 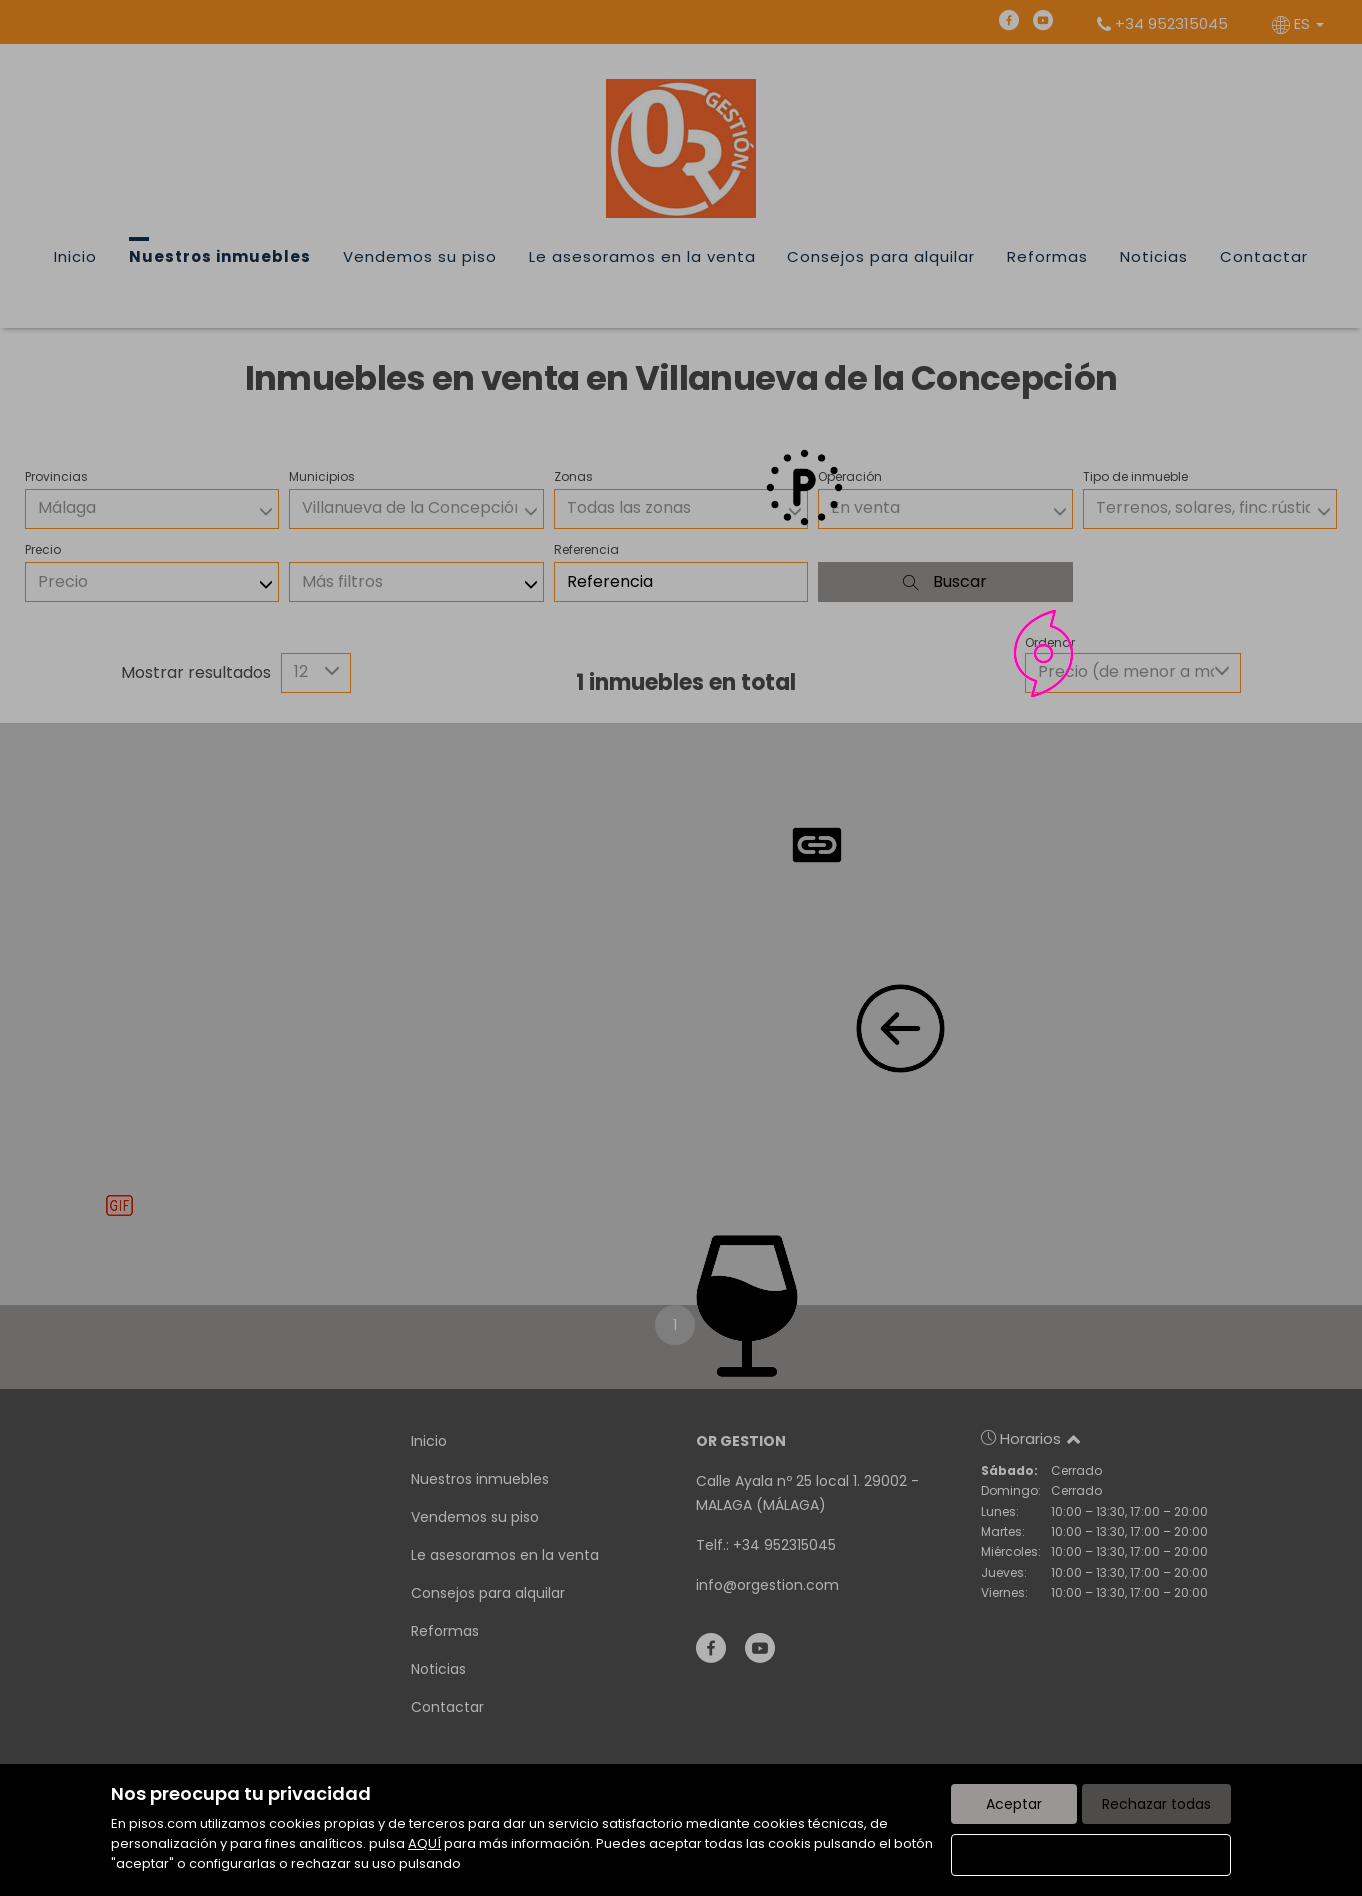 What do you see at coordinates (119, 1205) in the screenshot?
I see `insert a GIF into your message` at bounding box center [119, 1205].